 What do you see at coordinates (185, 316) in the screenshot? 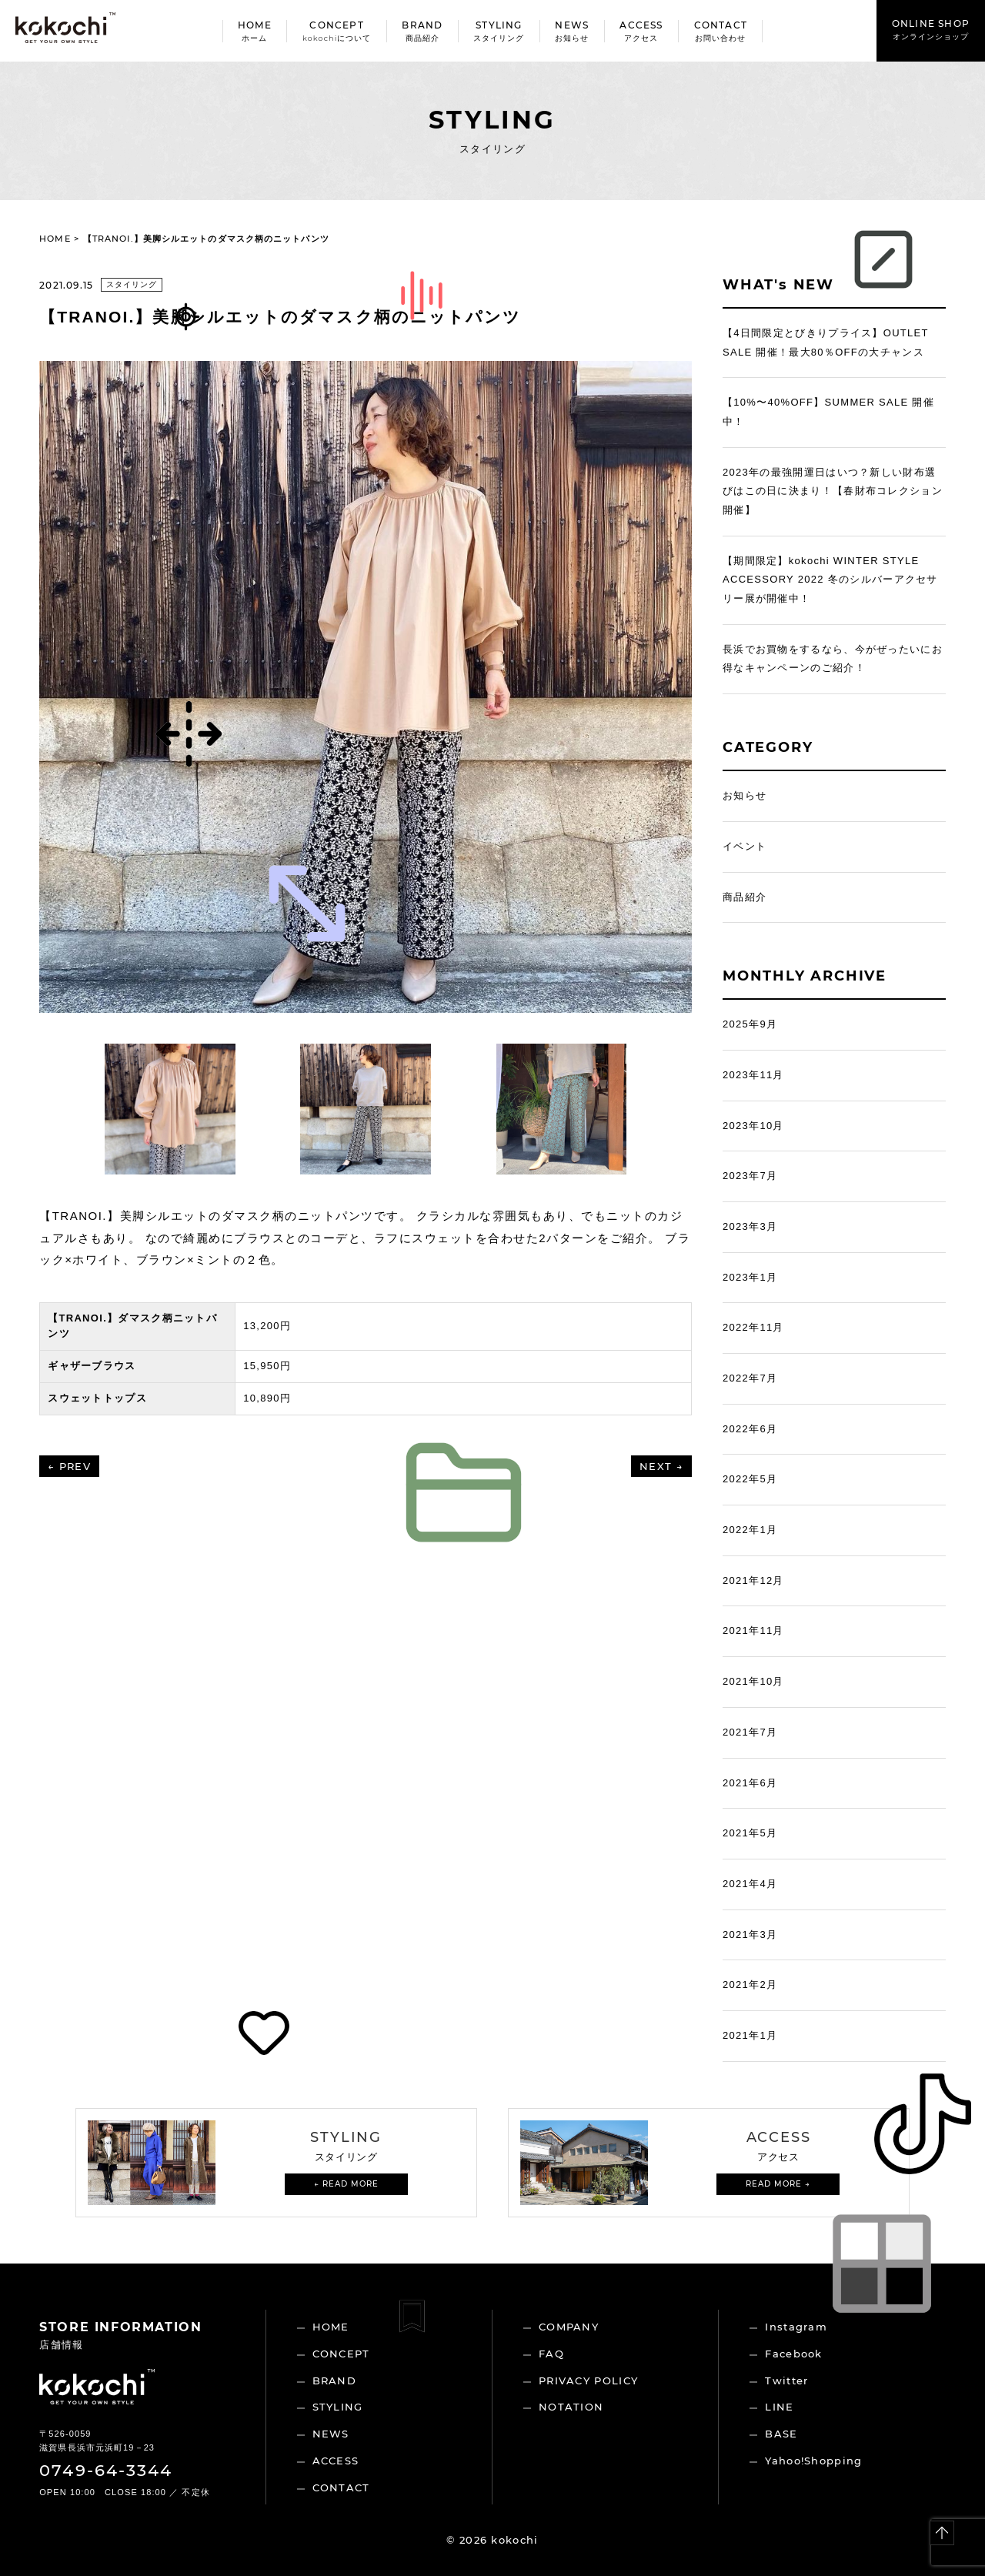
I see `current location found` at bounding box center [185, 316].